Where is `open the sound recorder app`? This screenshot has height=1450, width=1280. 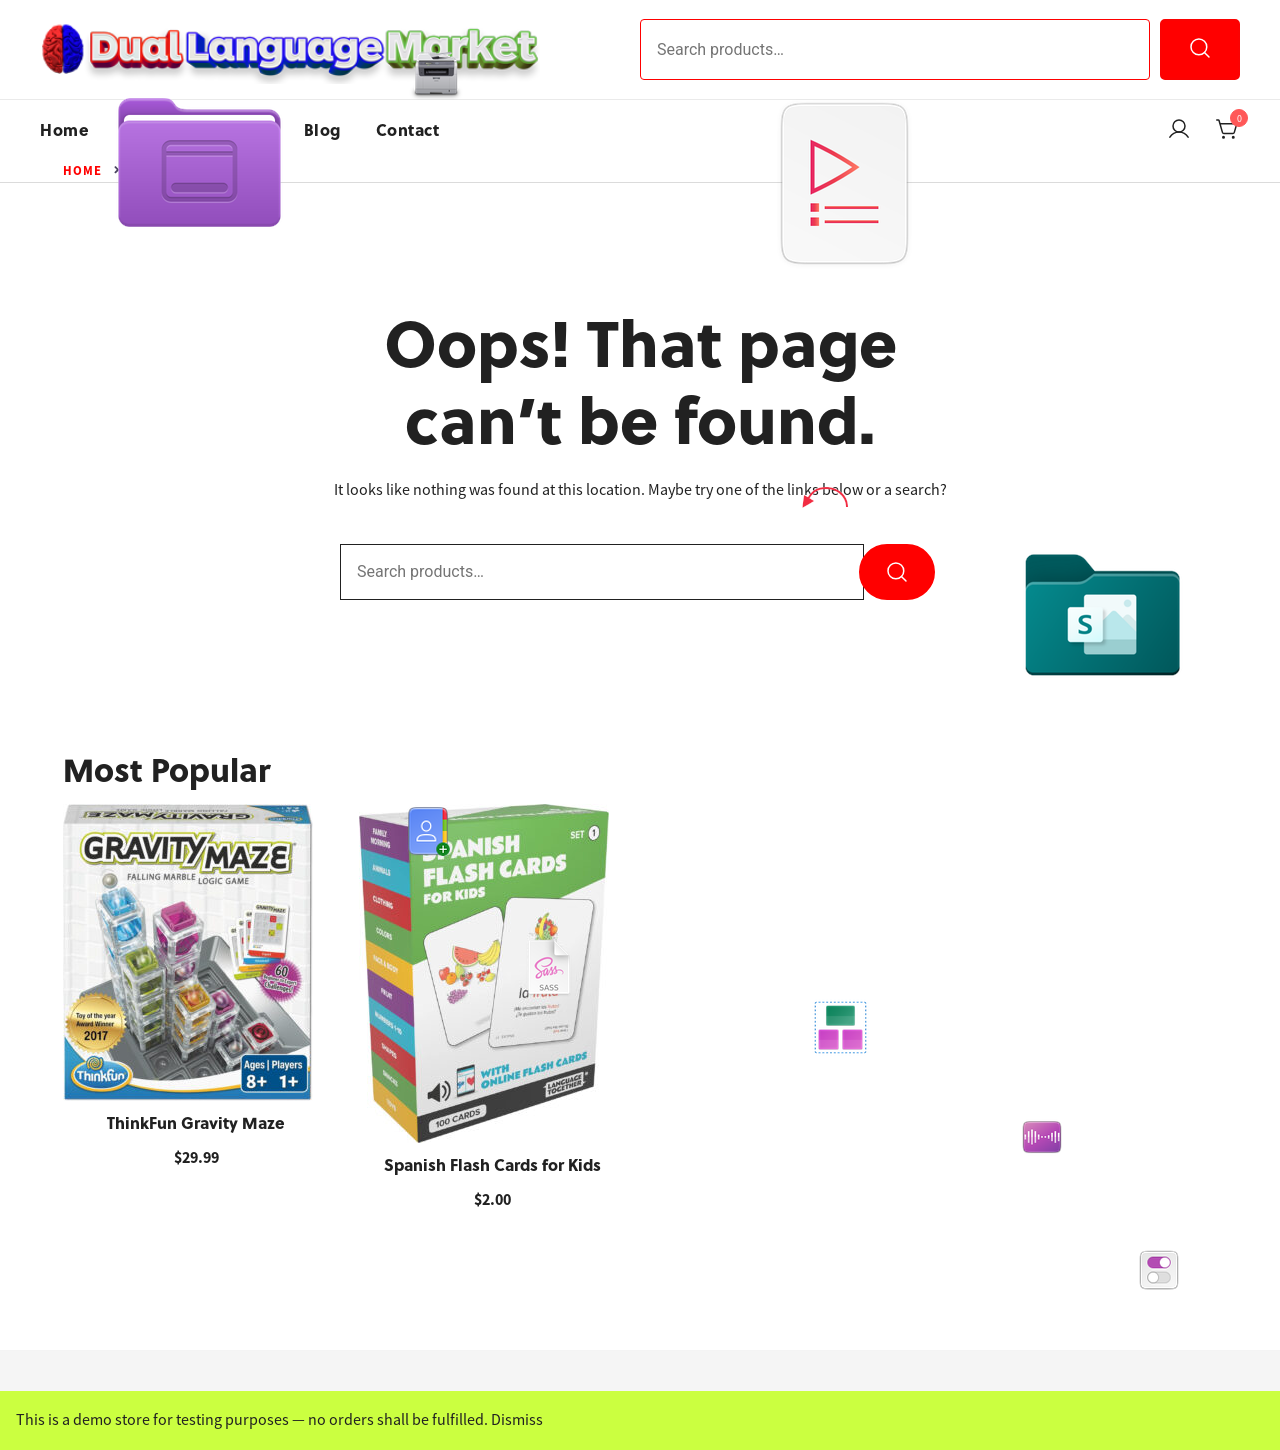
open the sound recorder app is located at coordinates (1042, 1137).